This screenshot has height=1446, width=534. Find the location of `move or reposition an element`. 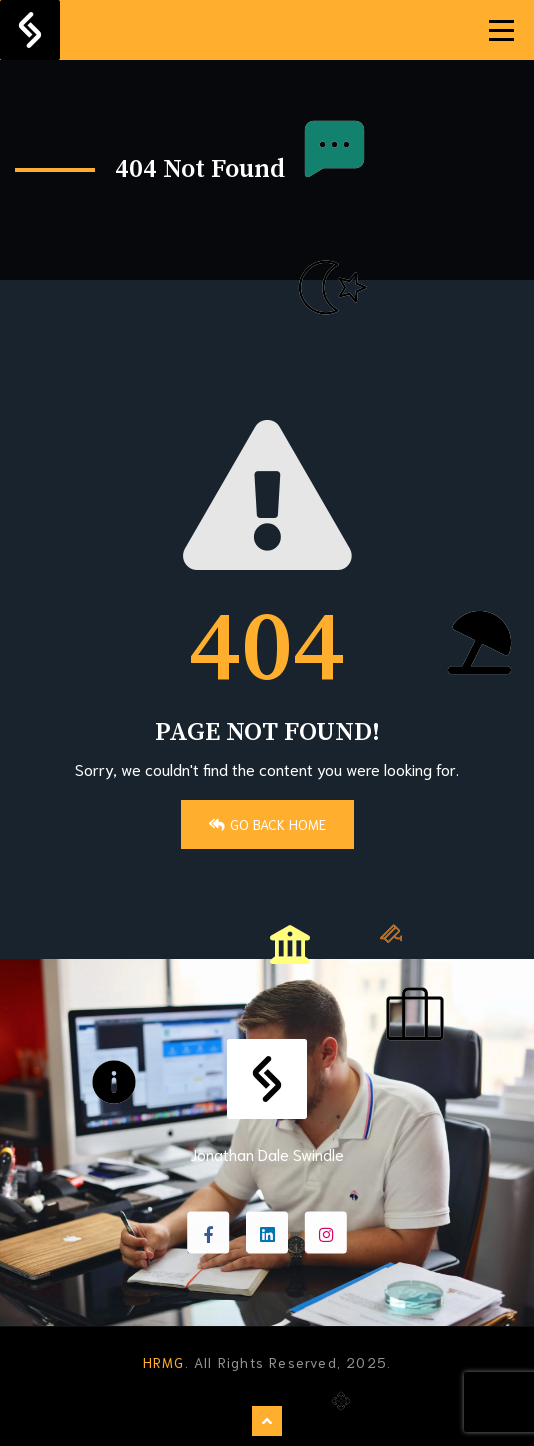

move or reposition an element is located at coordinates (341, 1401).